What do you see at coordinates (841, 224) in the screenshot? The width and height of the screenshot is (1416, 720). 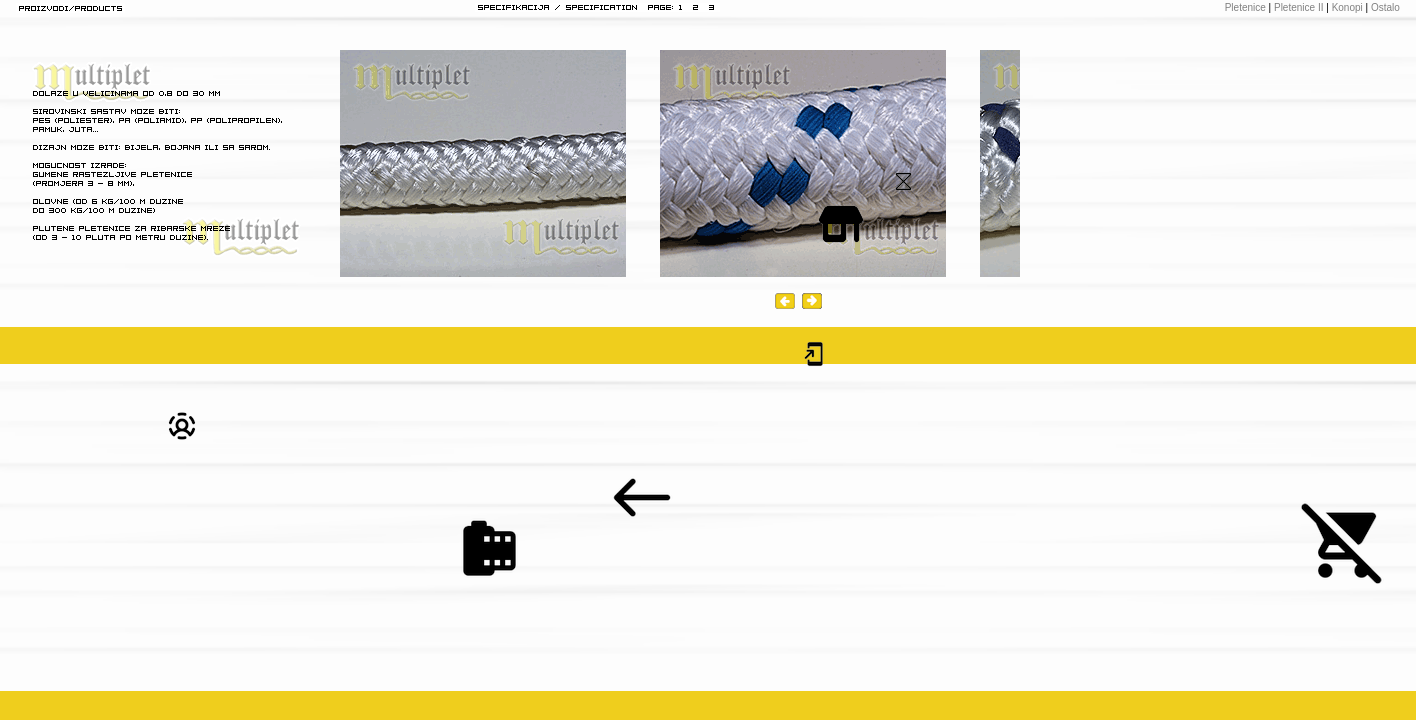 I see `open the store or shop` at bounding box center [841, 224].